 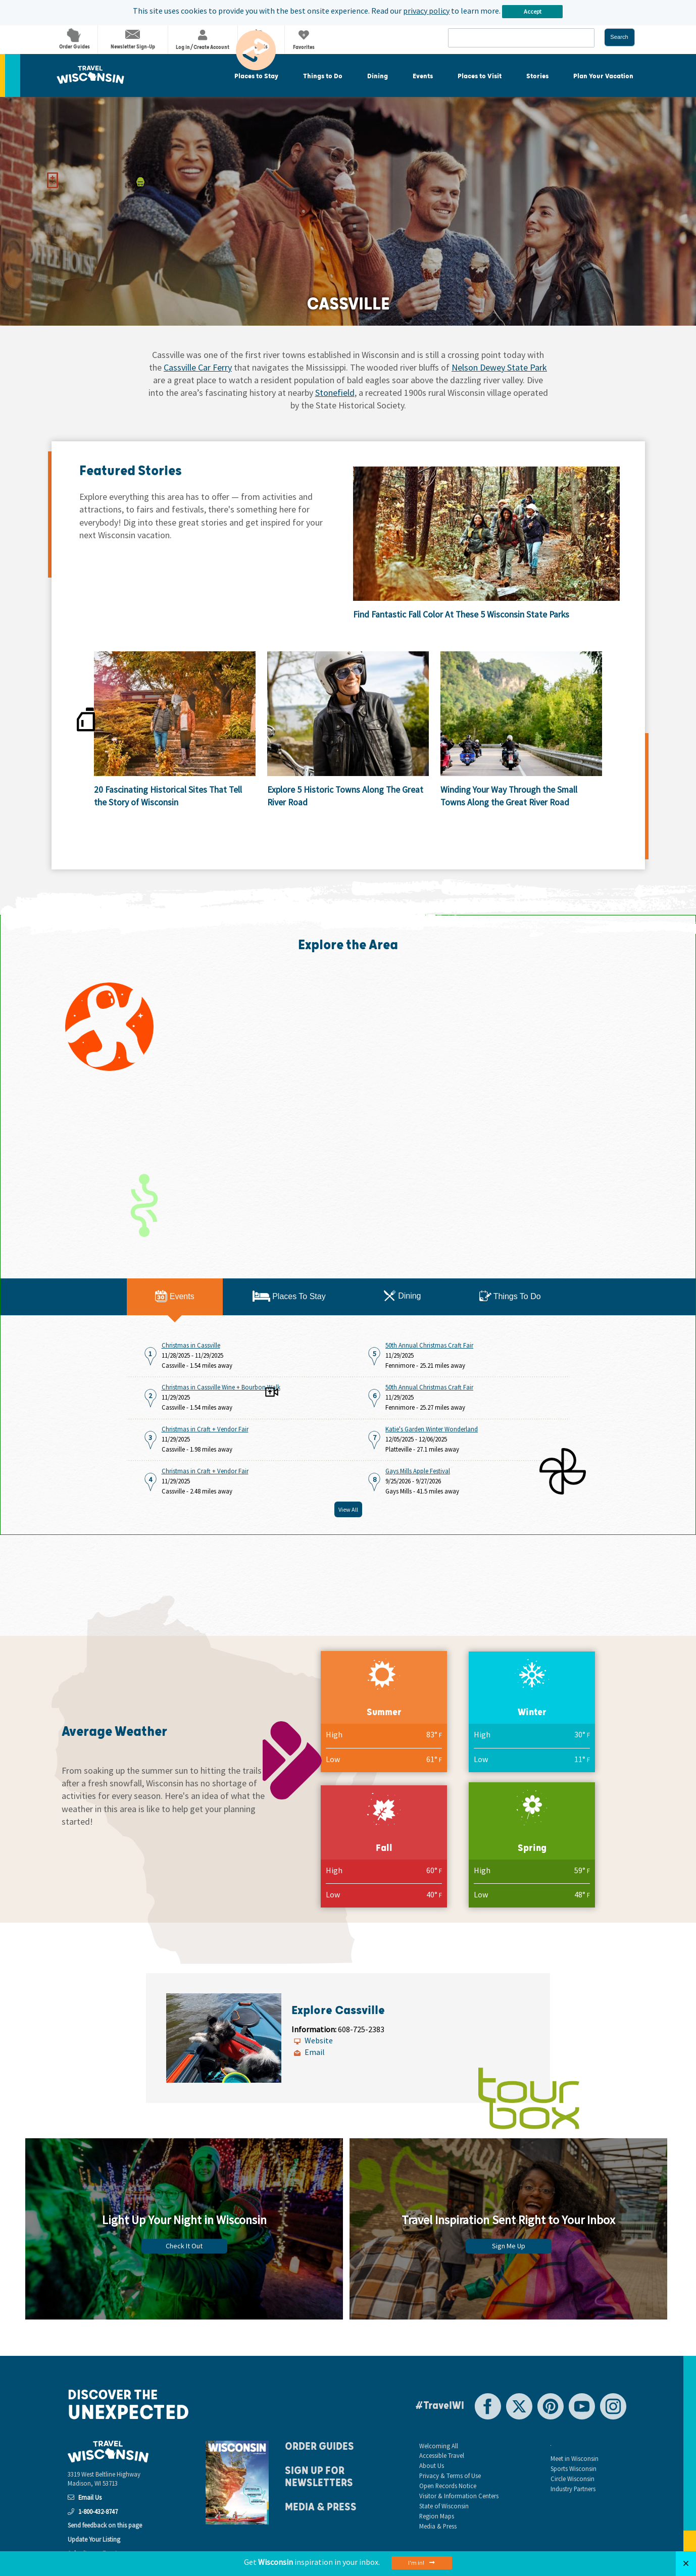 What do you see at coordinates (292, 1760) in the screenshot?
I see `apache doris database logo` at bounding box center [292, 1760].